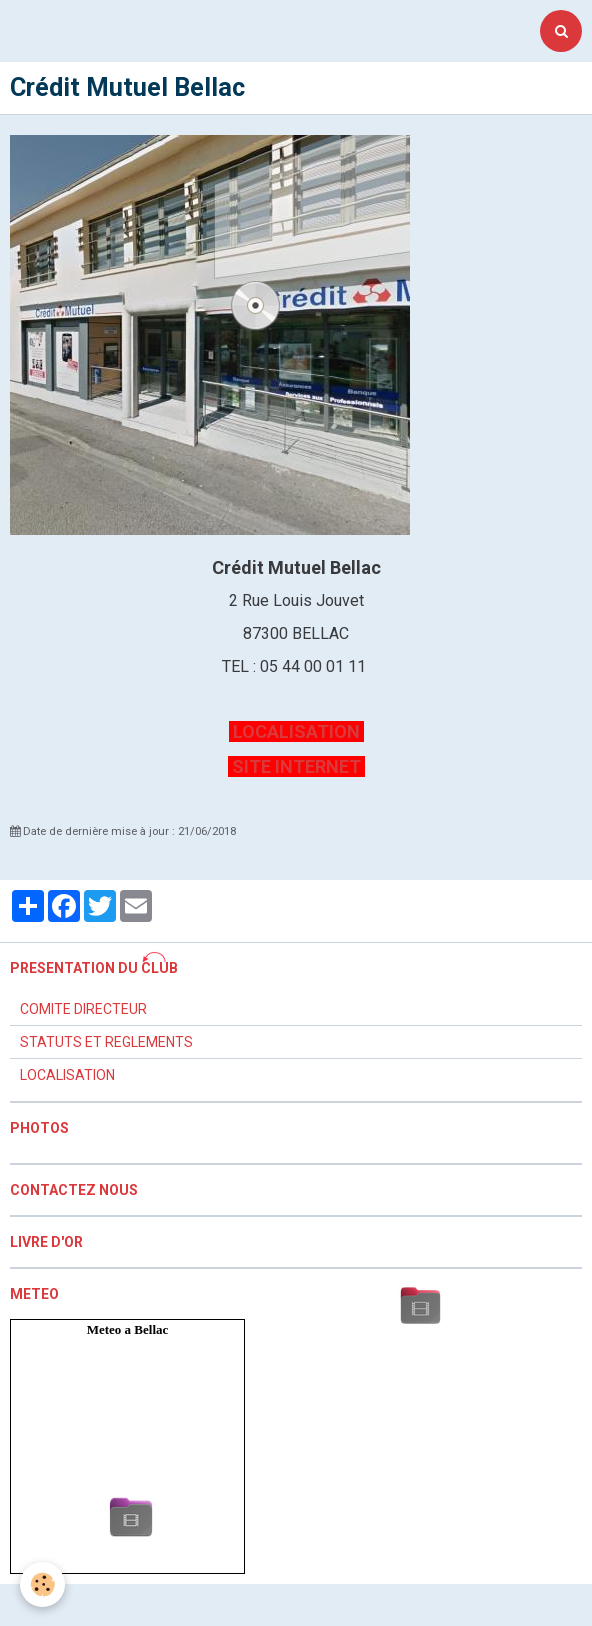 This screenshot has width=592, height=1626. What do you see at coordinates (154, 957) in the screenshot?
I see `undo the last action` at bounding box center [154, 957].